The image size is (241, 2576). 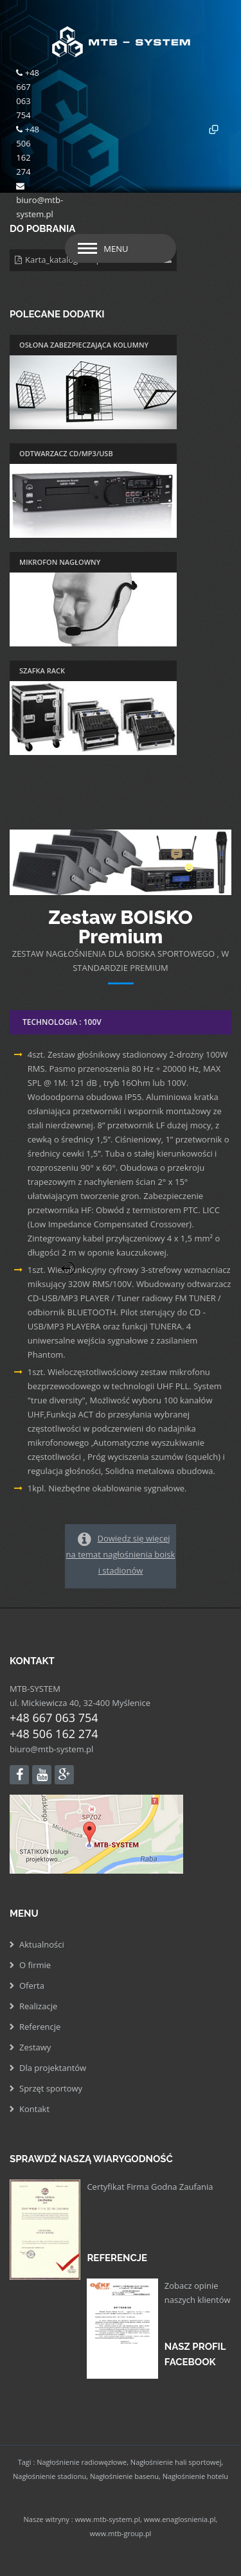 What do you see at coordinates (213, 129) in the screenshot?
I see `duplicate or copy this item` at bounding box center [213, 129].